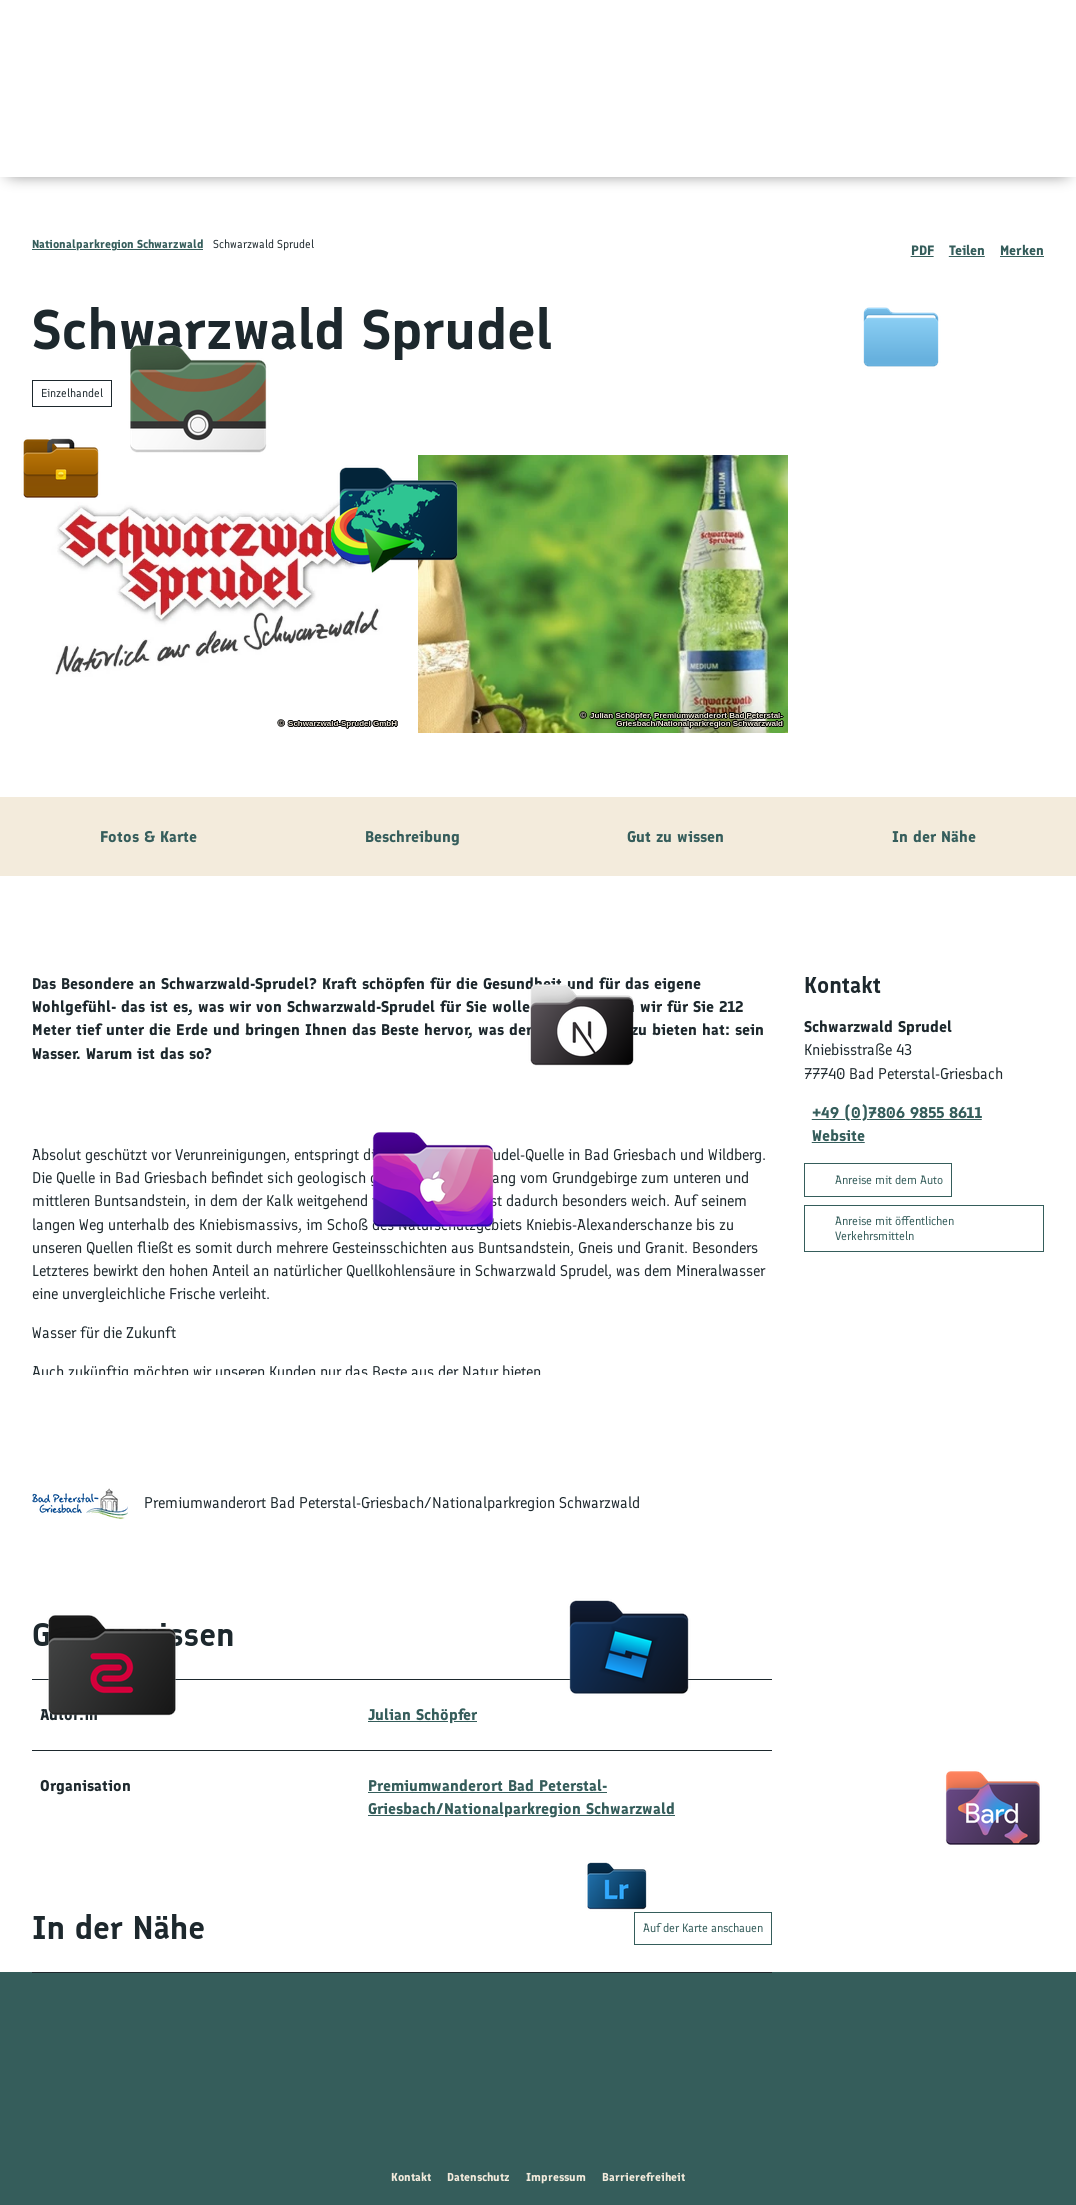 This screenshot has height=2205, width=1076. I want to click on open work or business documents folder, so click(60, 470).